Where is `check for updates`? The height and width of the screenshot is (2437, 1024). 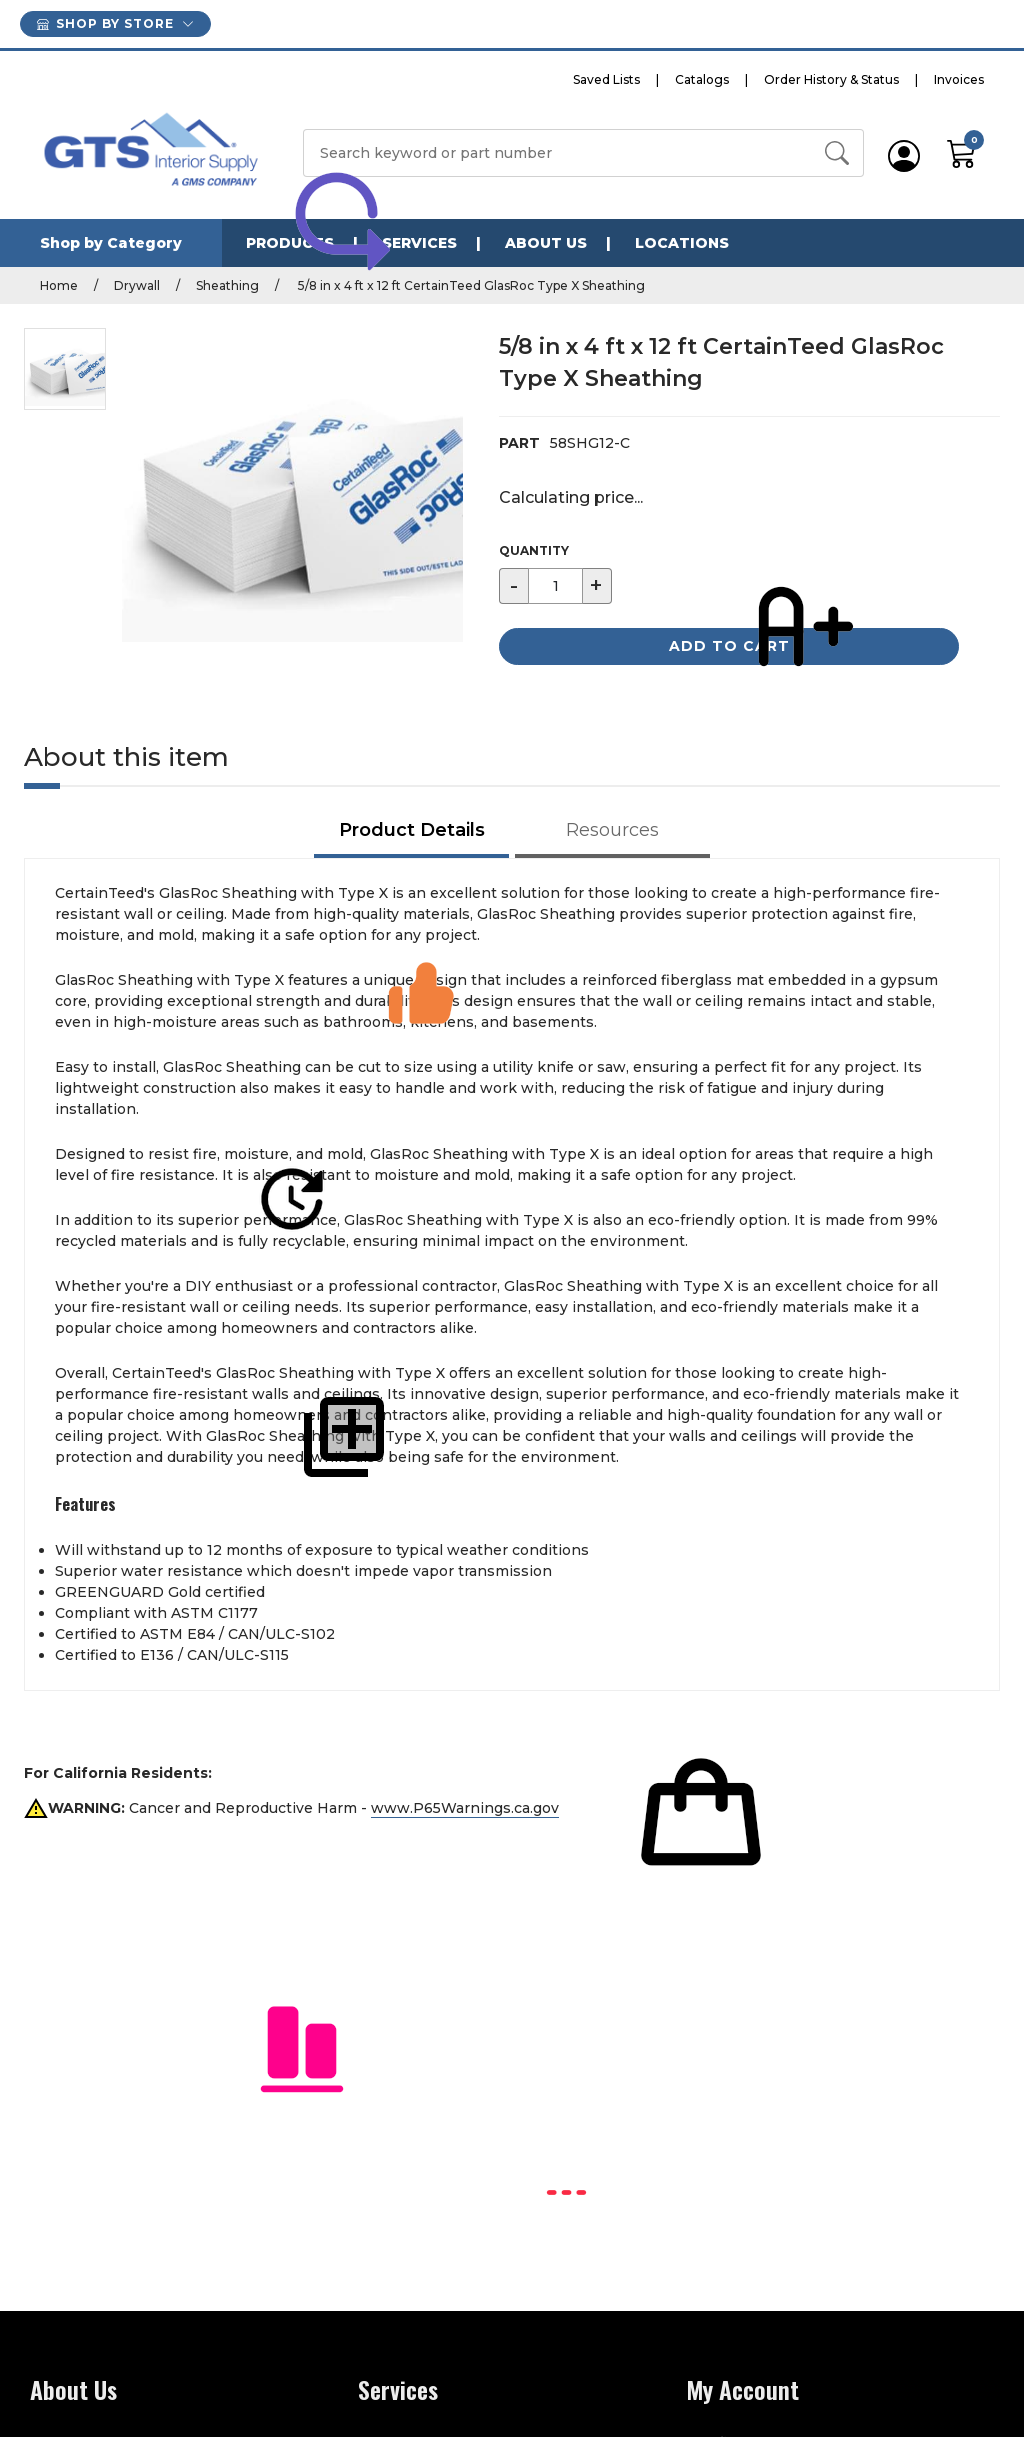 check for updates is located at coordinates (292, 1199).